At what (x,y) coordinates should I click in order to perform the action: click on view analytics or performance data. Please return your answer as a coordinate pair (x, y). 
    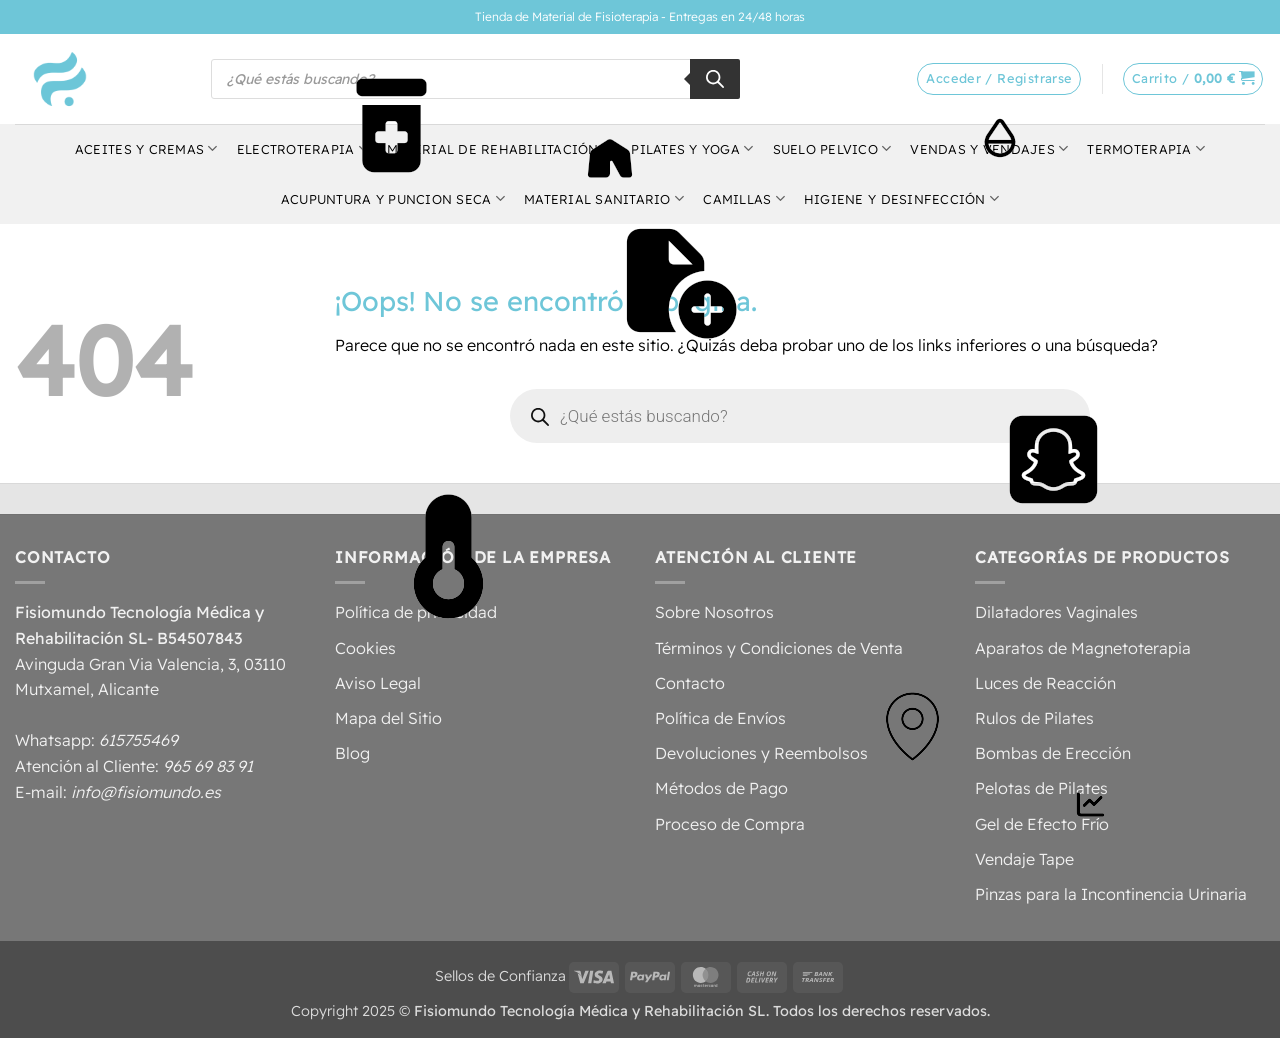
    Looking at the image, I should click on (1090, 804).